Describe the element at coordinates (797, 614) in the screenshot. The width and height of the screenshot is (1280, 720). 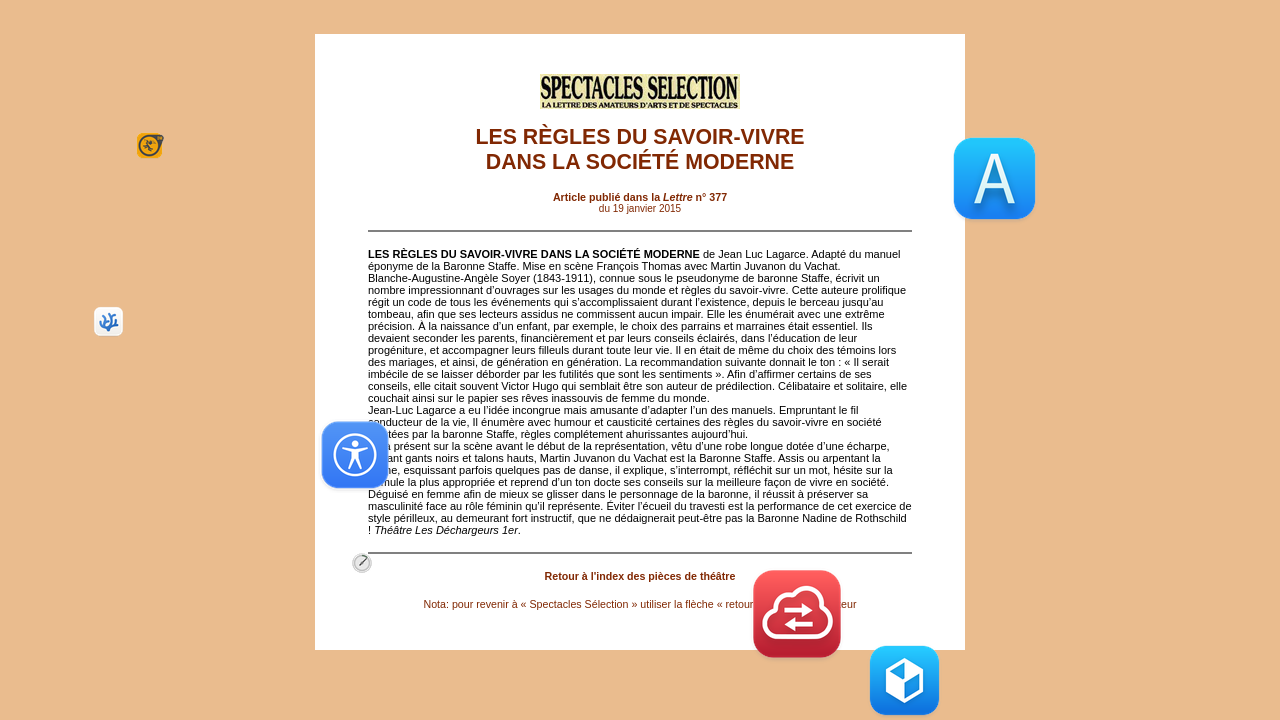
I see `open opensnitch firewall application` at that location.